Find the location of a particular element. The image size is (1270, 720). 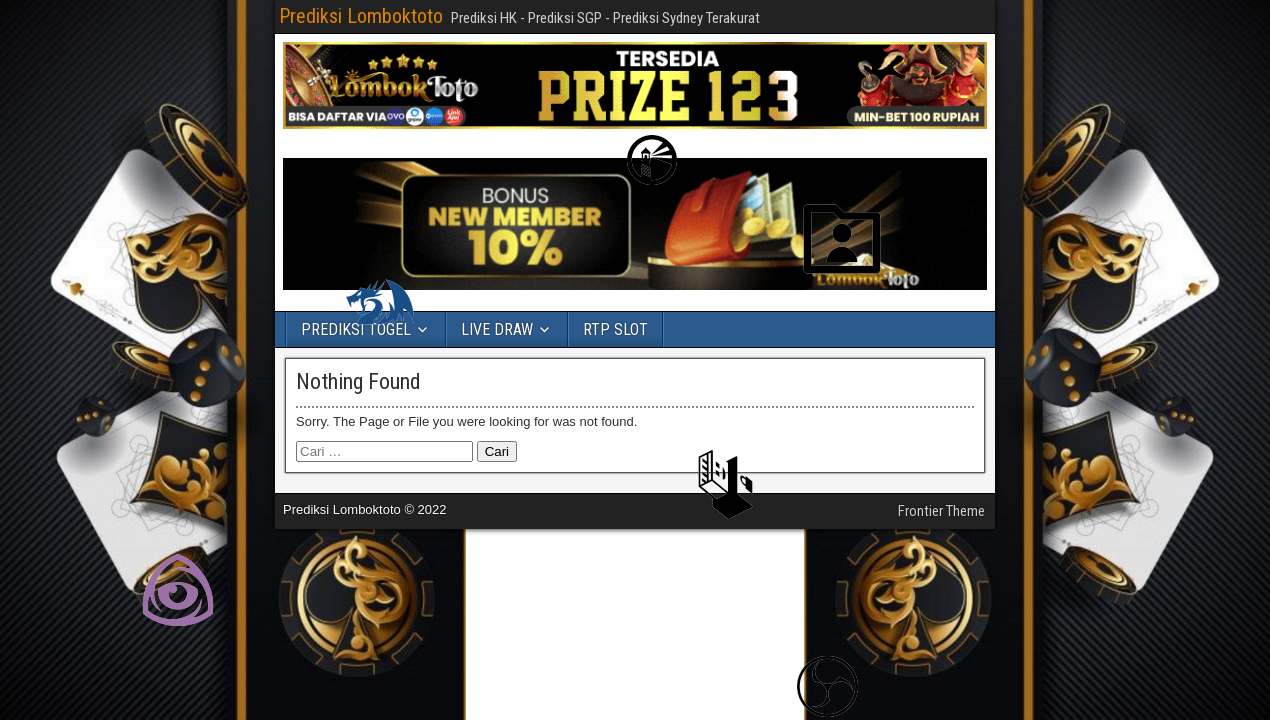

visit iconfinder website is located at coordinates (178, 590).